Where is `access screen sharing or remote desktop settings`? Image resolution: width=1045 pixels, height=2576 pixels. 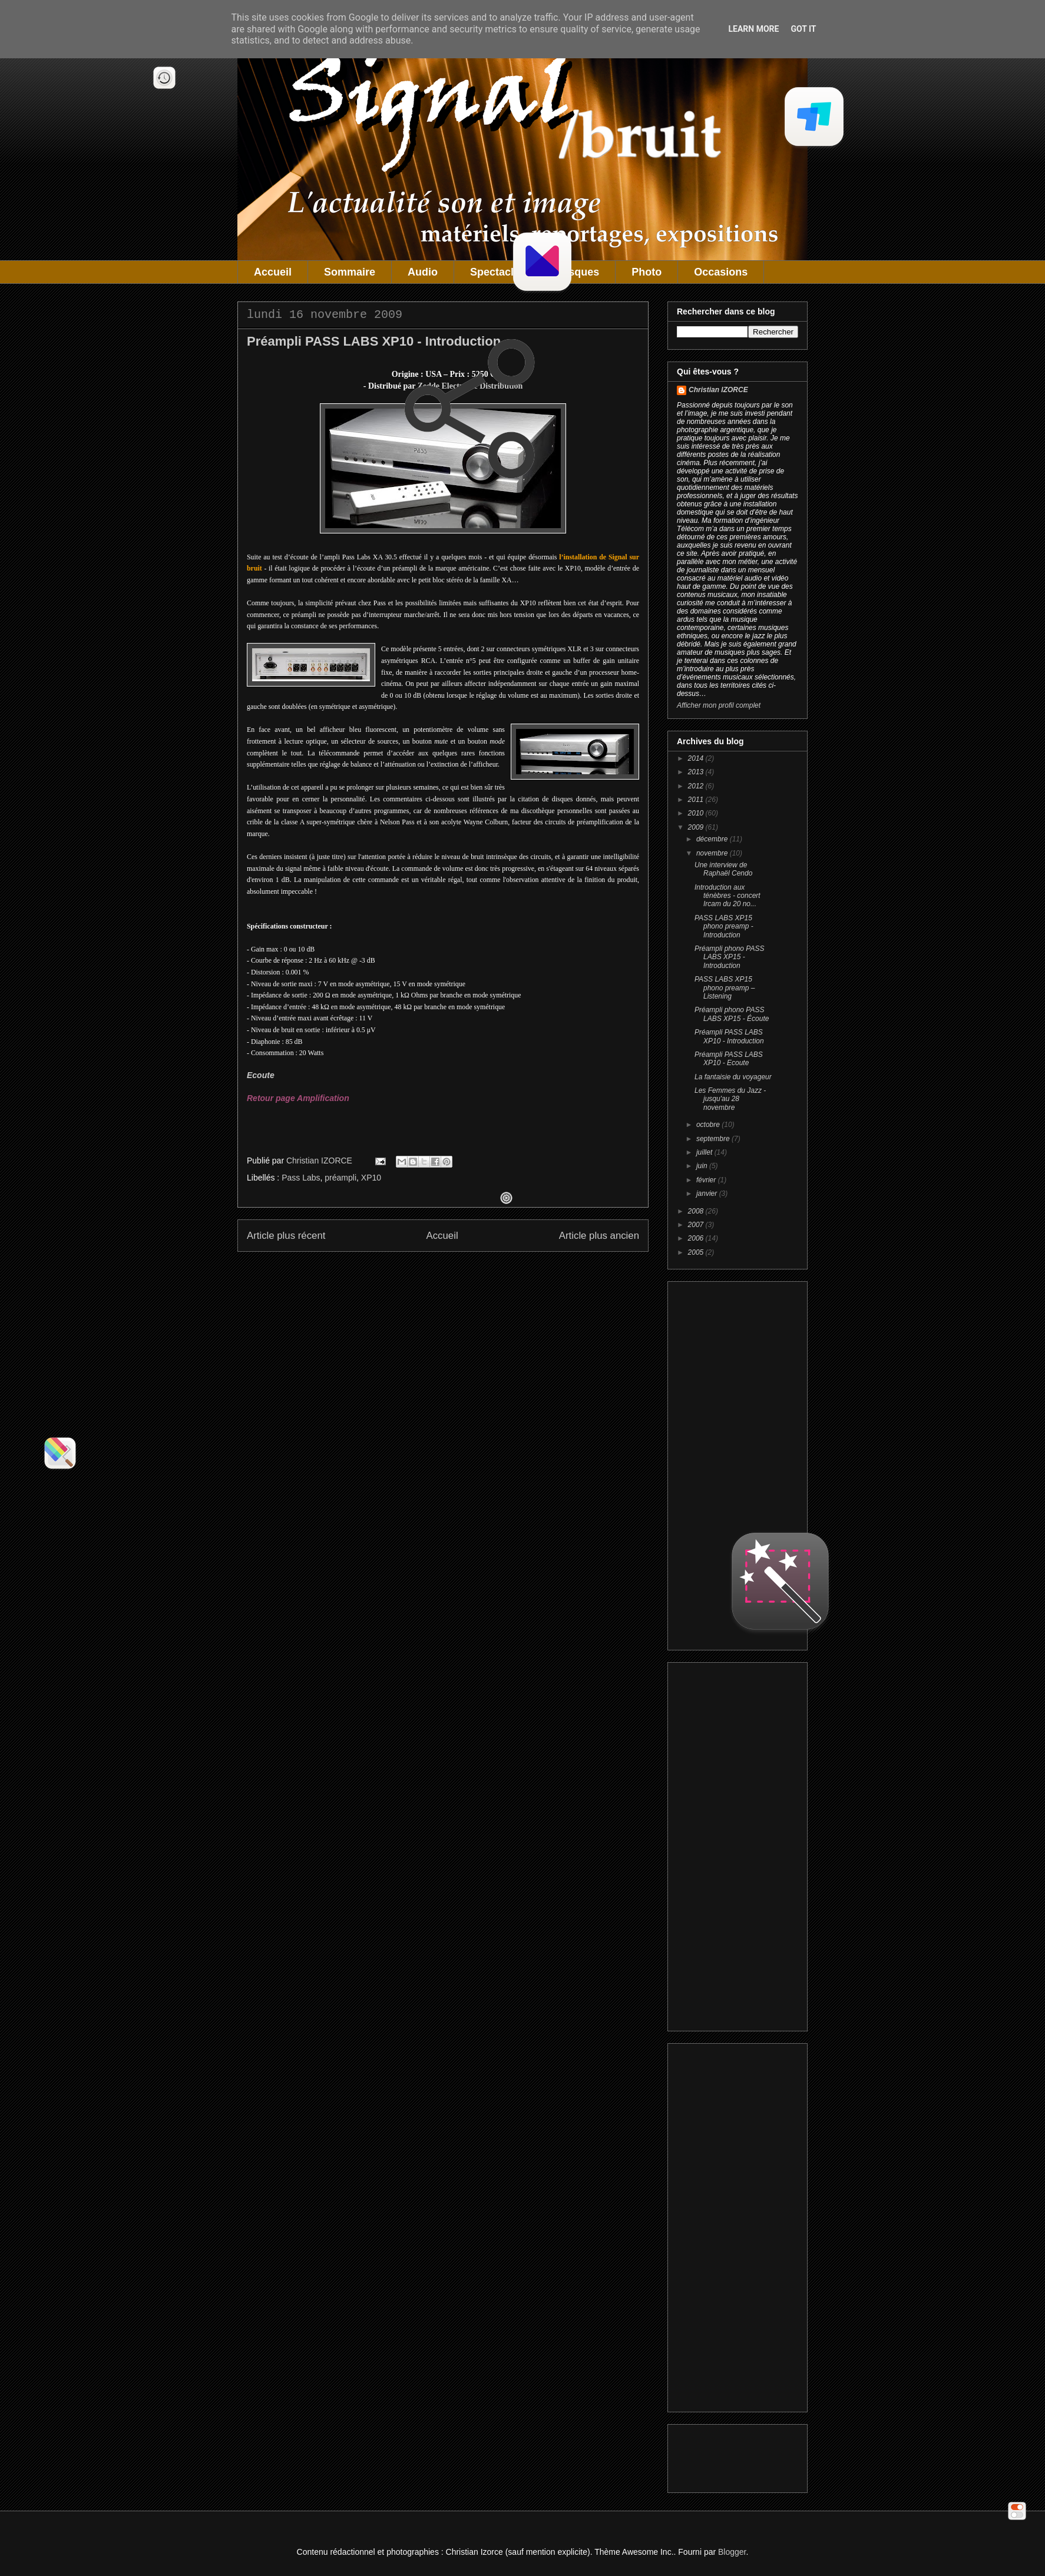
access screen sharing or remote desktop settings is located at coordinates (469, 413).